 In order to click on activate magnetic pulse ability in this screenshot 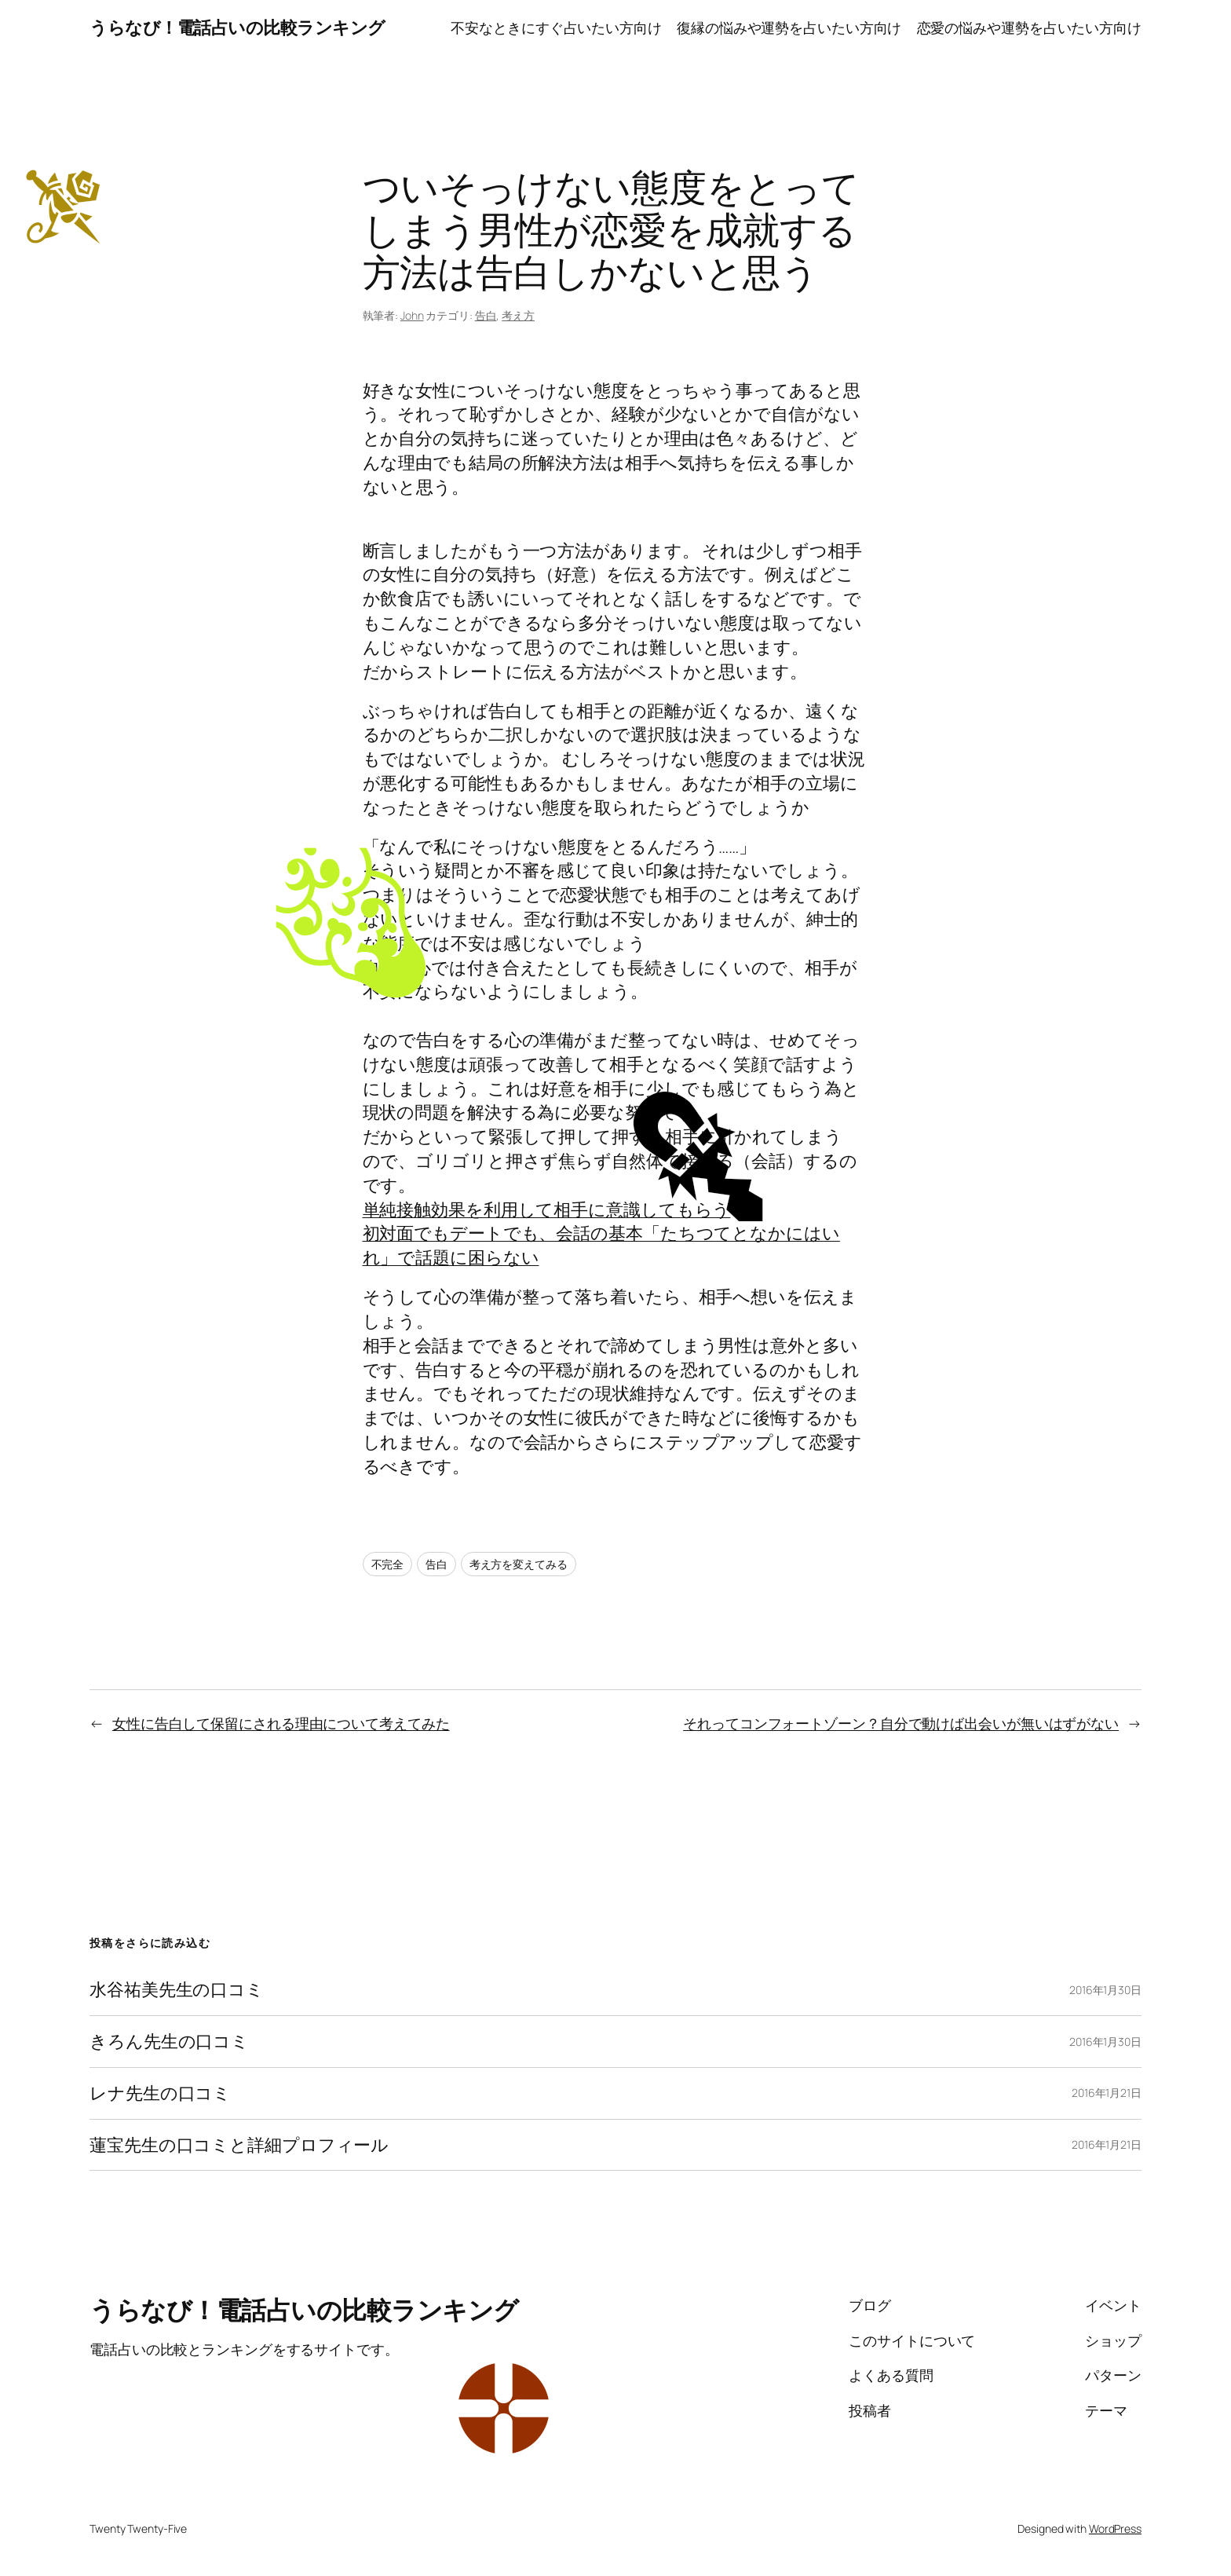, I will do `click(698, 1156)`.